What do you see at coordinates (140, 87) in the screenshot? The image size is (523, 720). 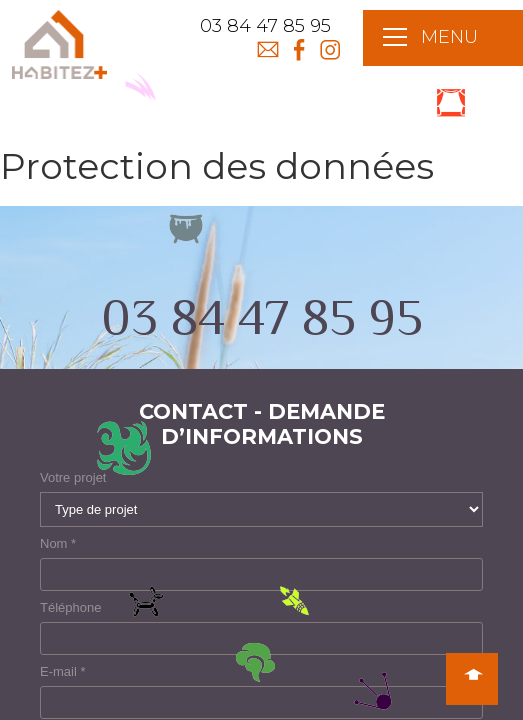 I see `indicates wind or air movement effect` at bounding box center [140, 87].